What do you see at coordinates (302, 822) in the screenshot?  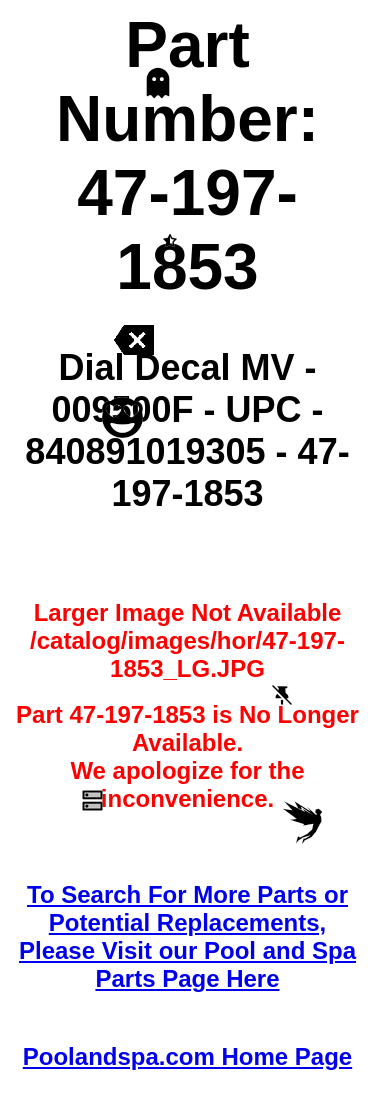 I see `studiovinari brand logo` at bounding box center [302, 822].